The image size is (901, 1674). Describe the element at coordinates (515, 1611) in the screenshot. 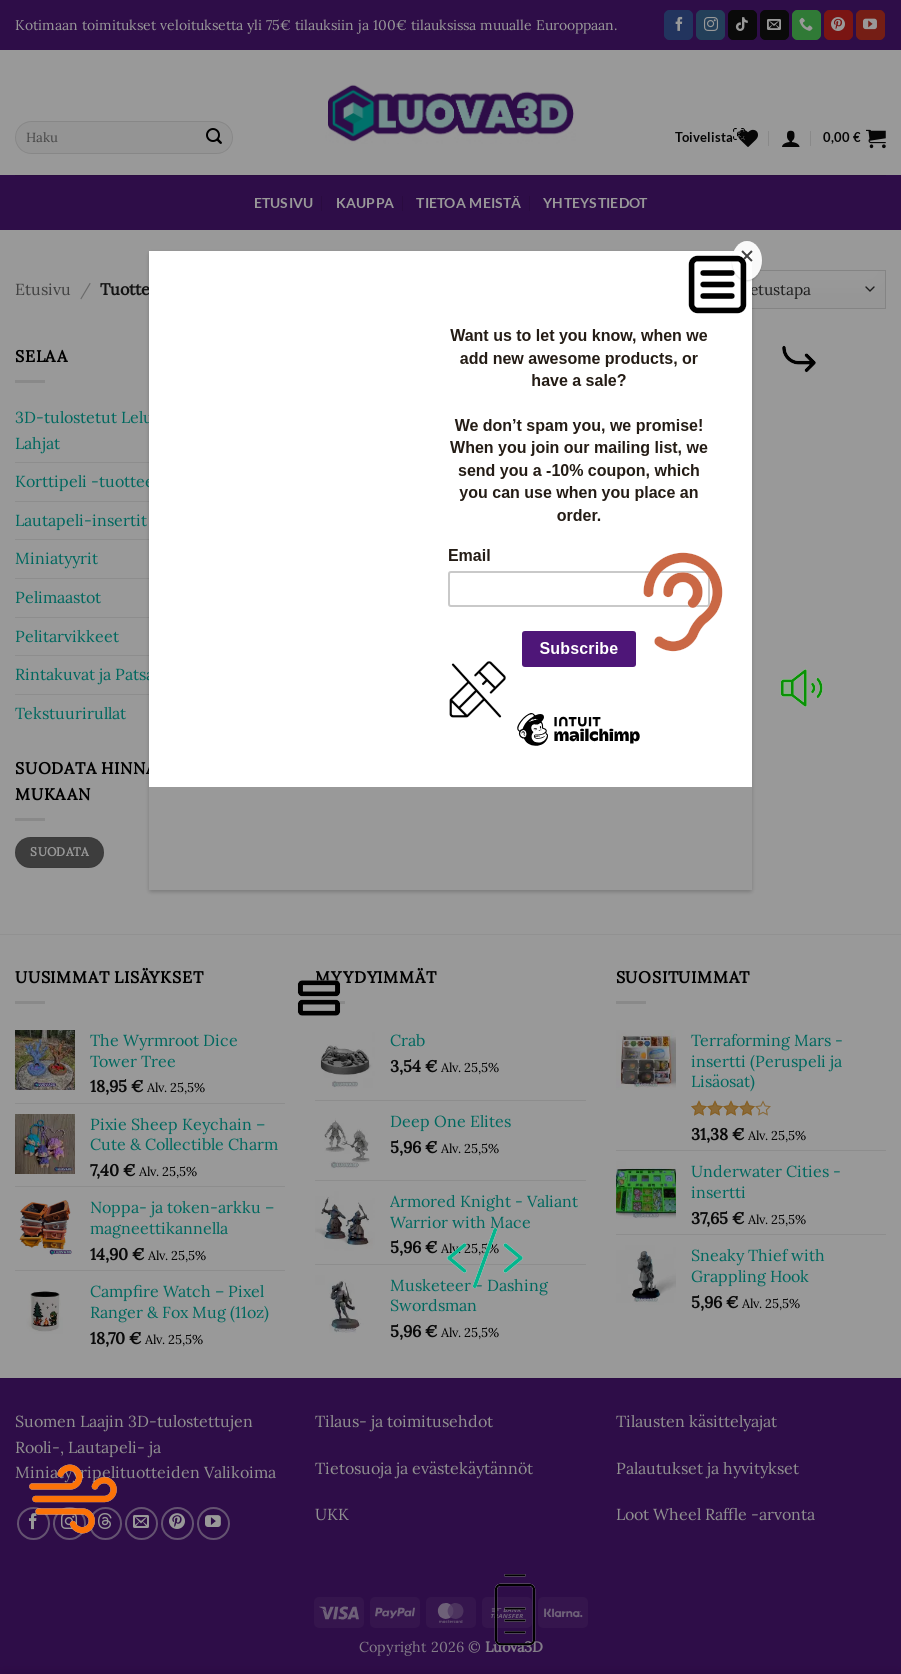

I see `indicates high battery level` at that location.